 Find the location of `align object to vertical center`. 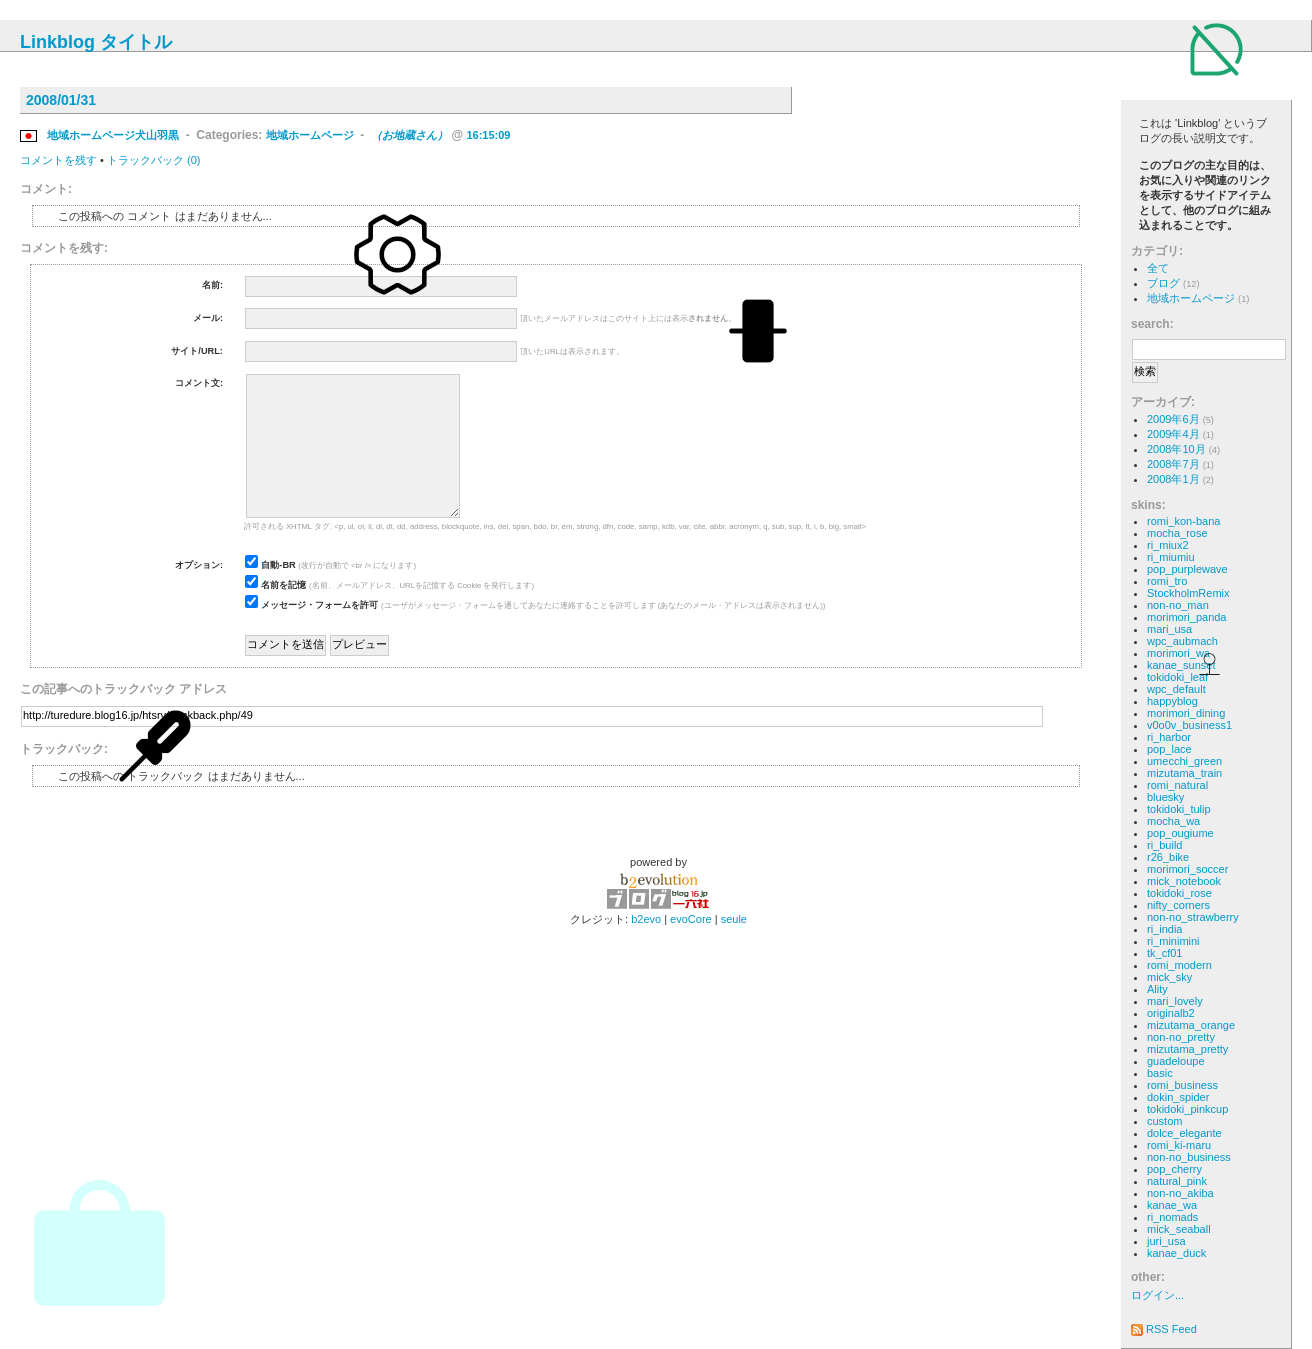

align object to vertical center is located at coordinates (758, 331).